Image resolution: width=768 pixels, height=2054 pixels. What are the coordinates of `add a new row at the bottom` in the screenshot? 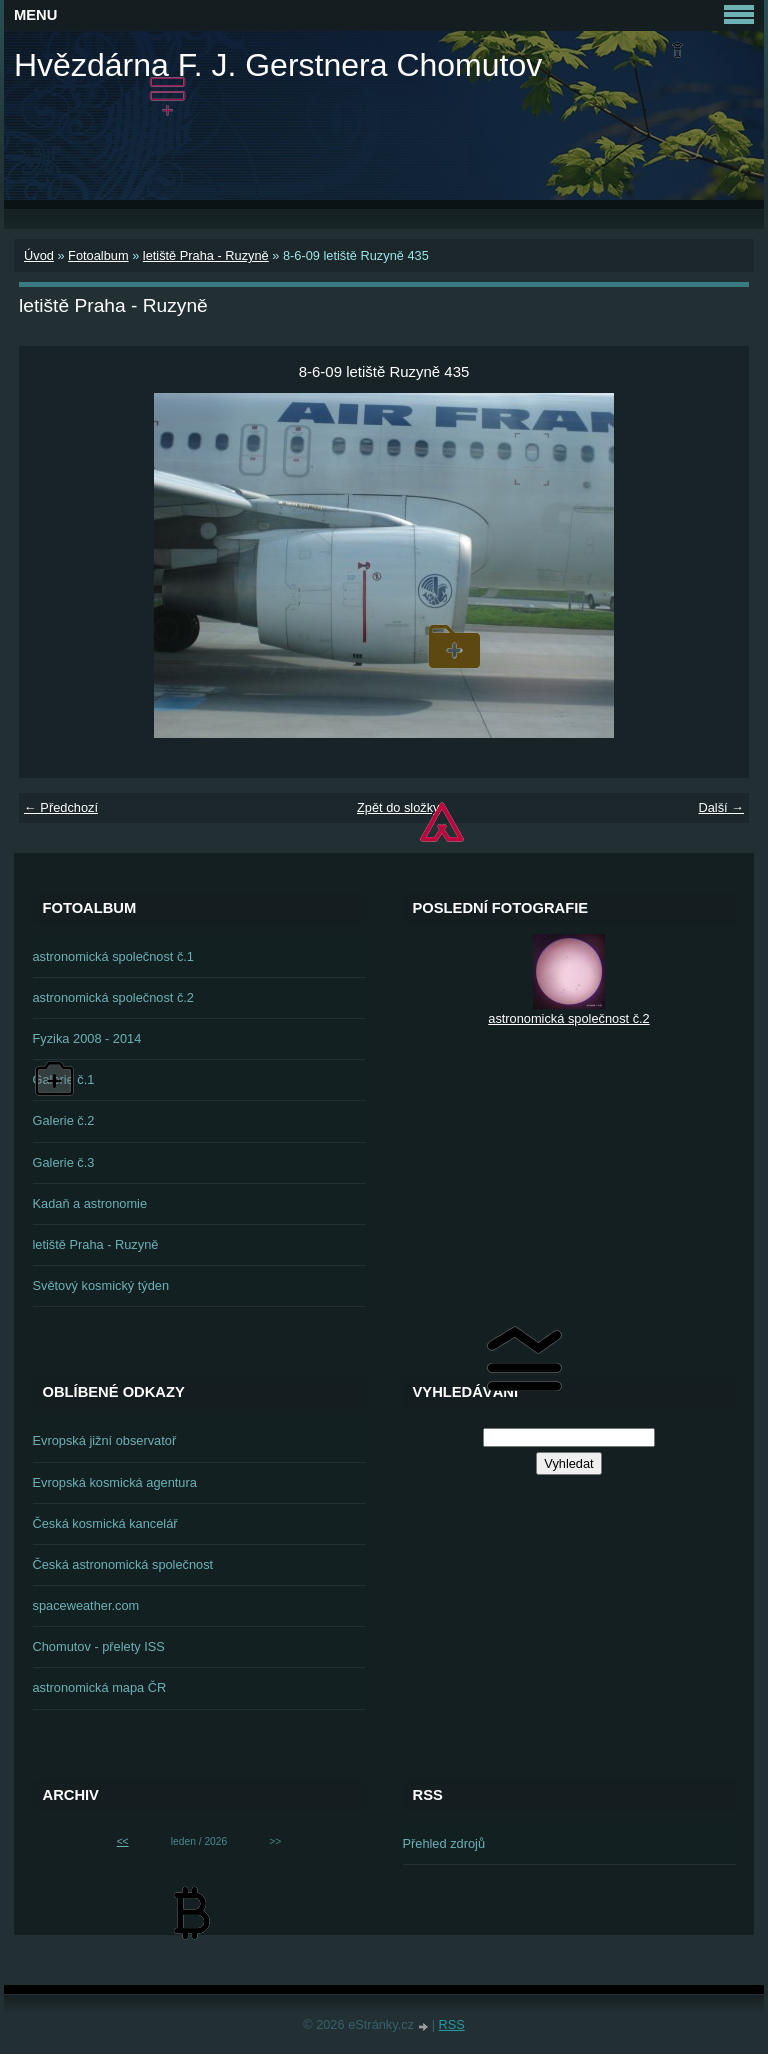 It's located at (167, 93).